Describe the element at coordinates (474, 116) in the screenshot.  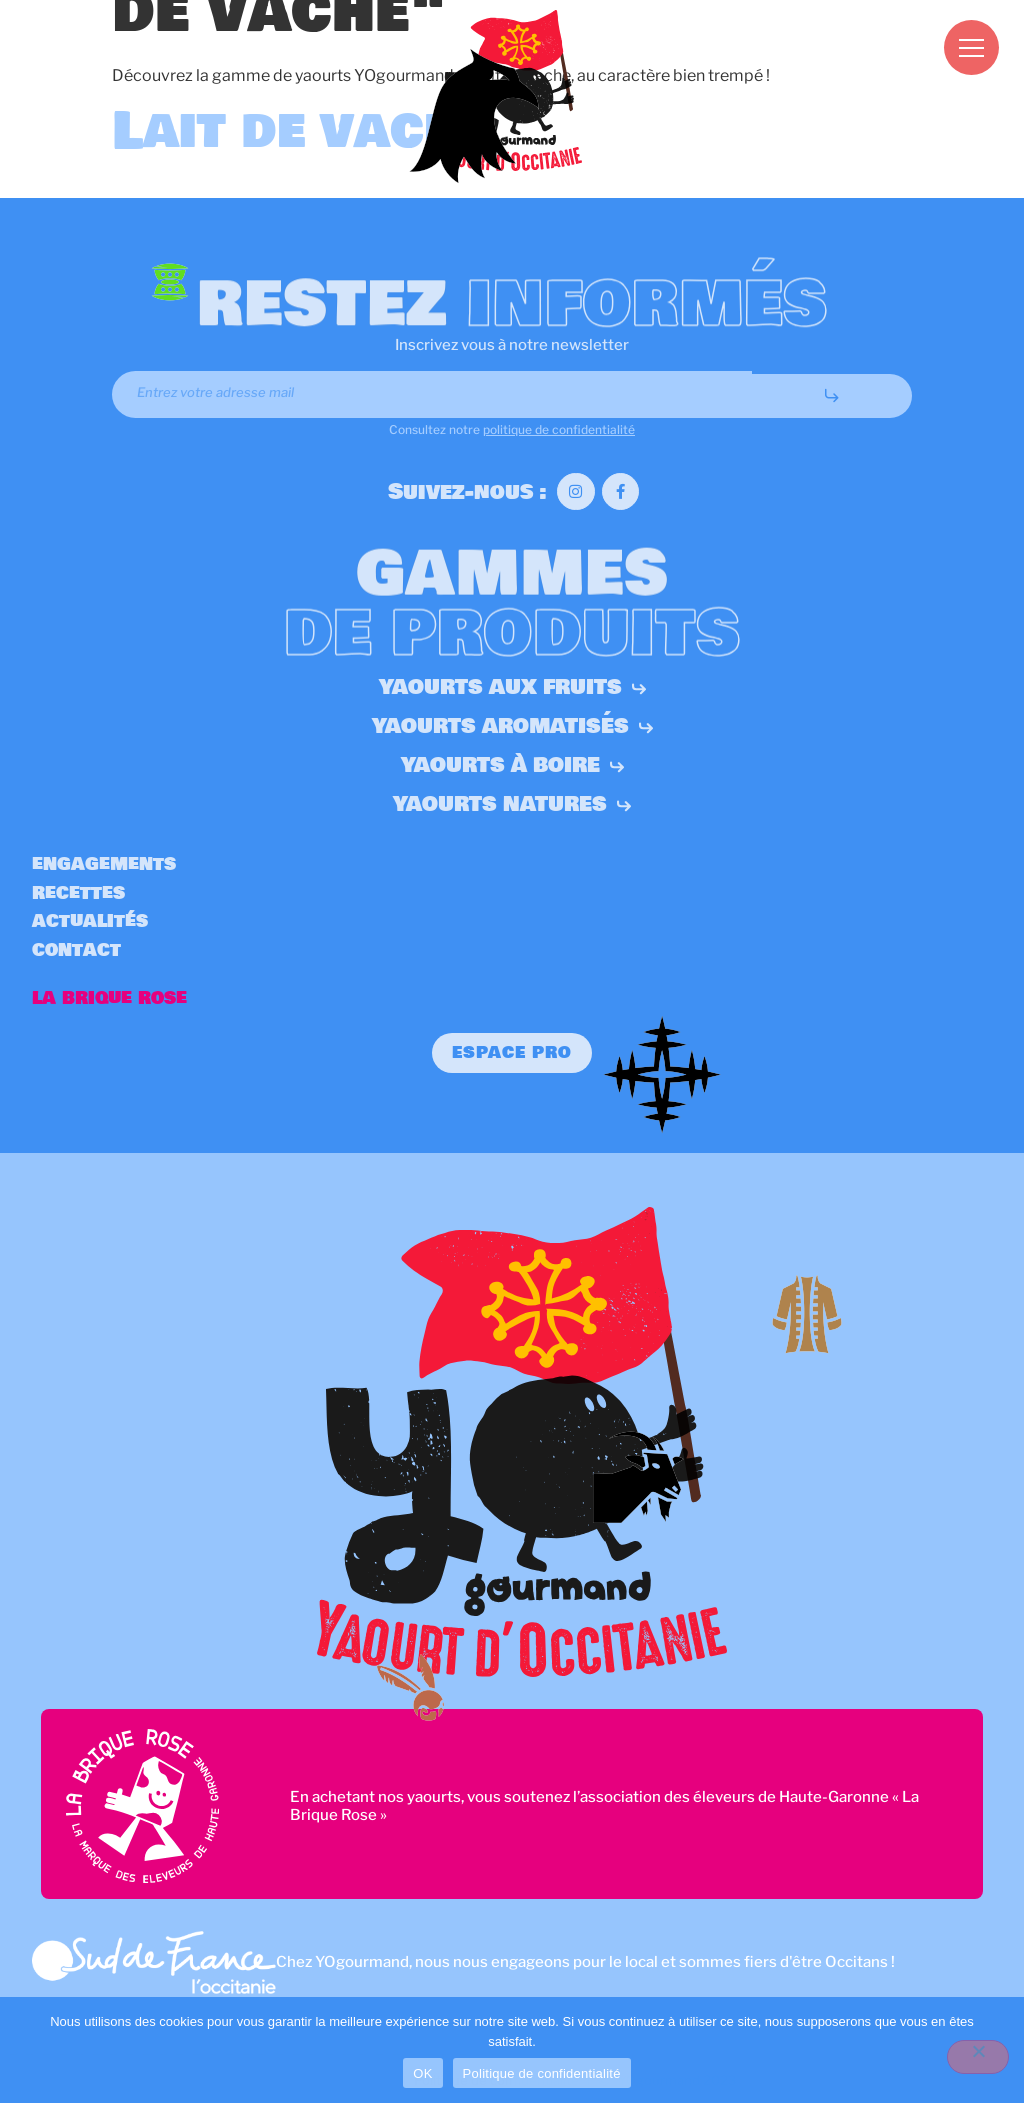
I see `select eagle as your team mascot or avatar` at that location.